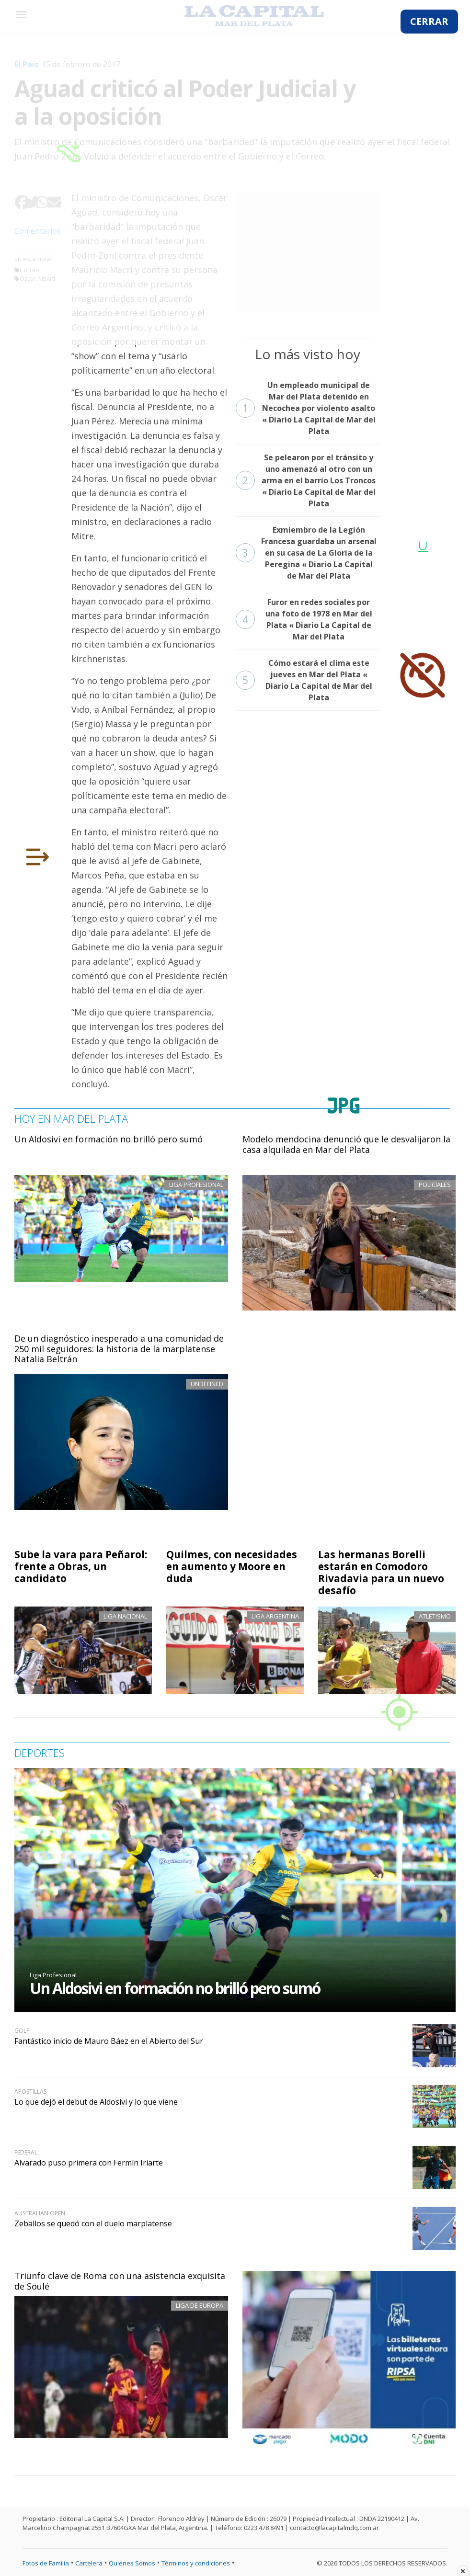 The width and height of the screenshot is (470, 2576). I want to click on performance monitoring disabled, so click(423, 675).